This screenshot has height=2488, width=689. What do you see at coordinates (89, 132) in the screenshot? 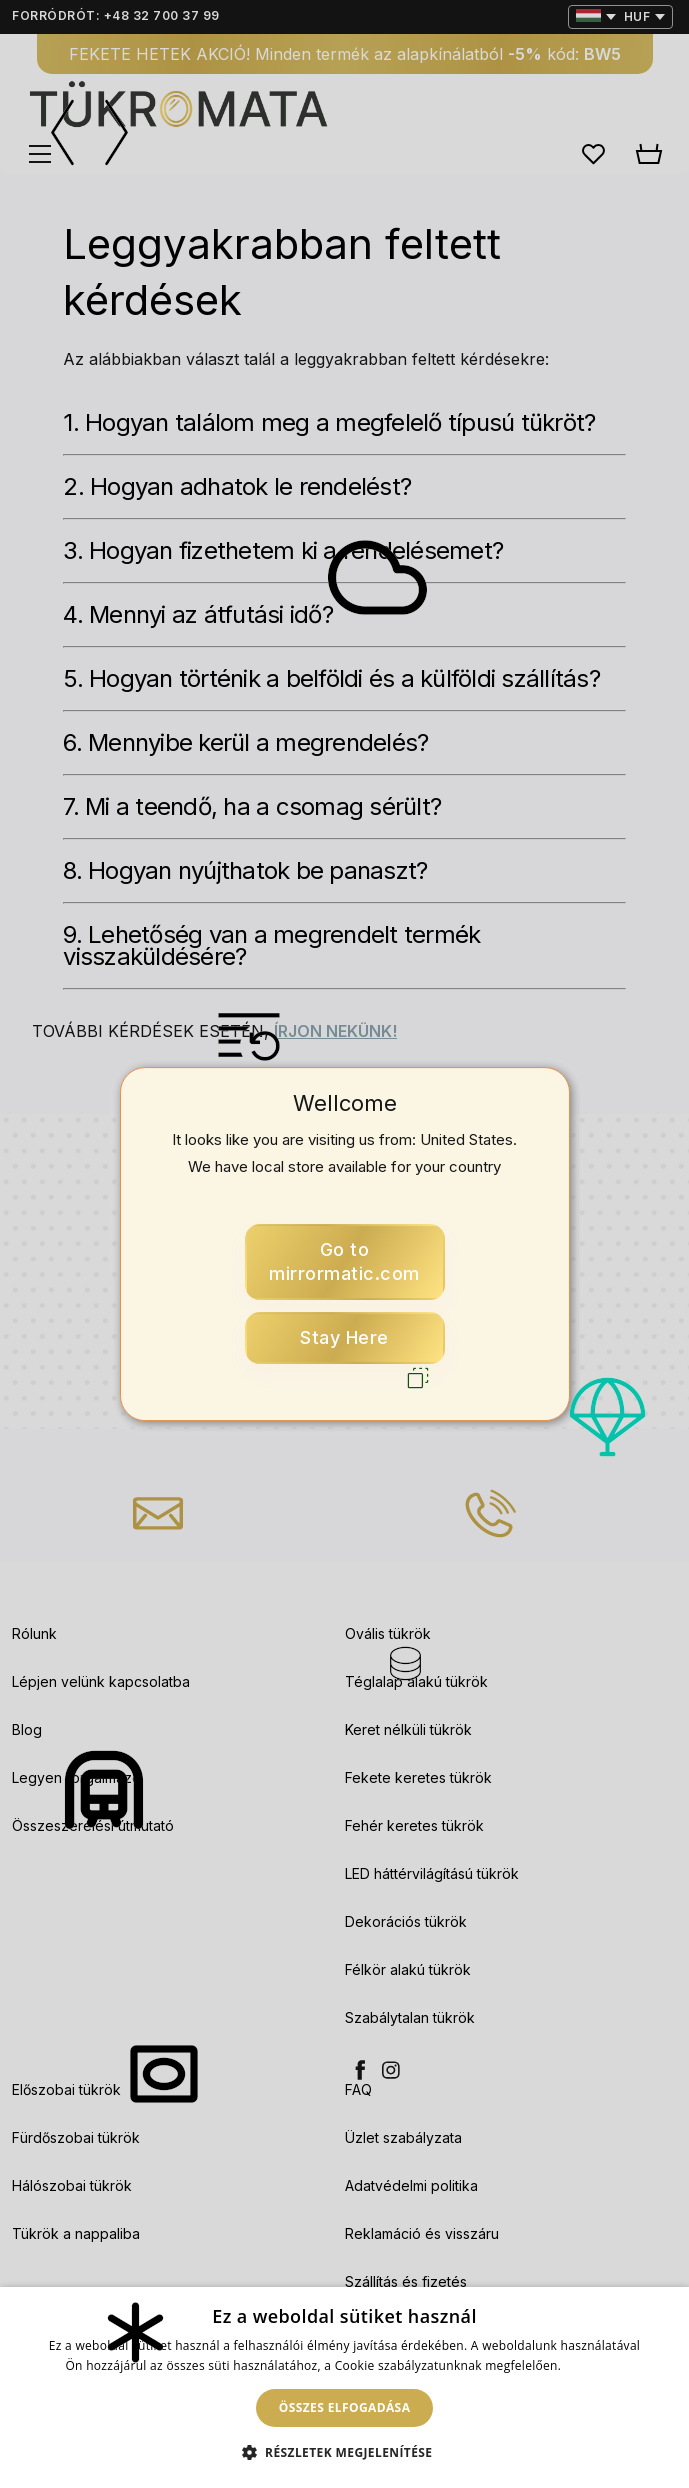
I see `view or edit code/markup` at bounding box center [89, 132].